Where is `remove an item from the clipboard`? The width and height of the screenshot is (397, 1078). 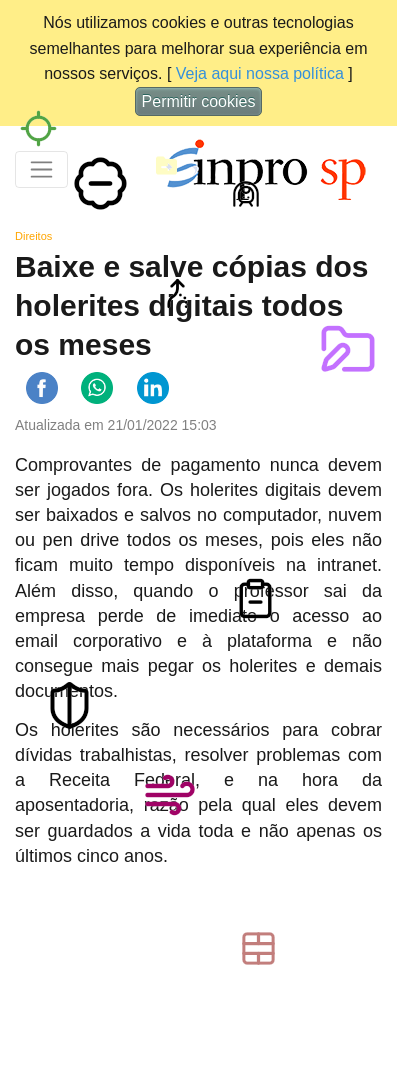 remove an item from the clipboard is located at coordinates (255, 598).